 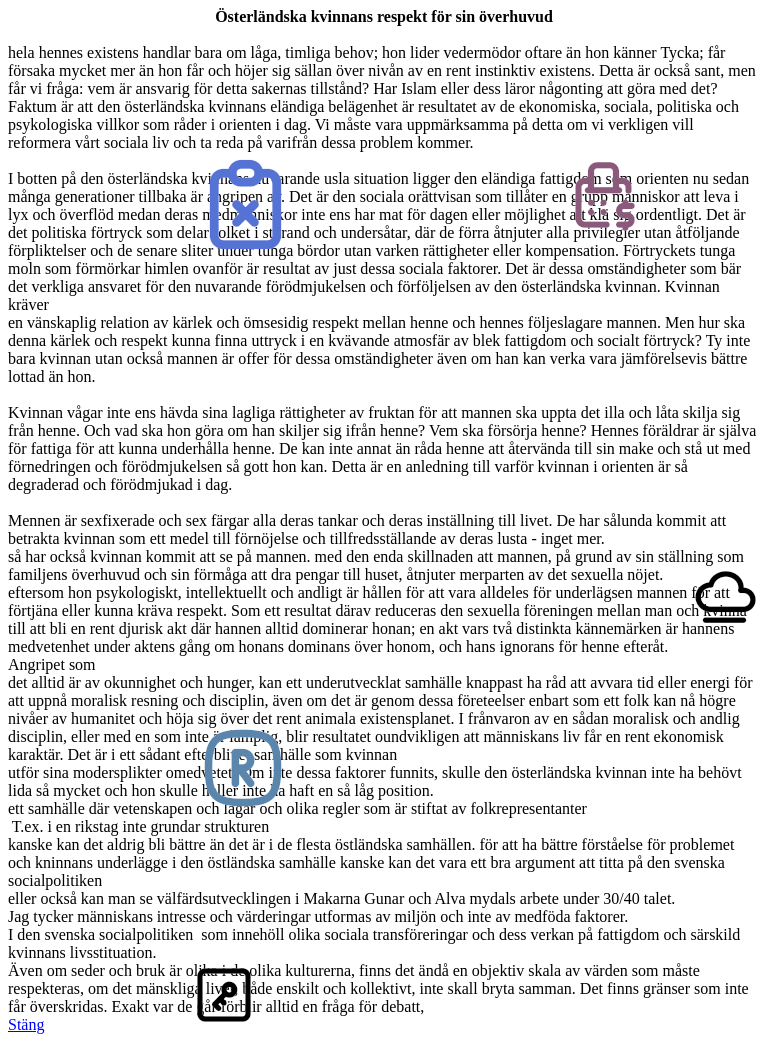 I want to click on indicates registered trademark or rights reserved, so click(x=243, y=768).